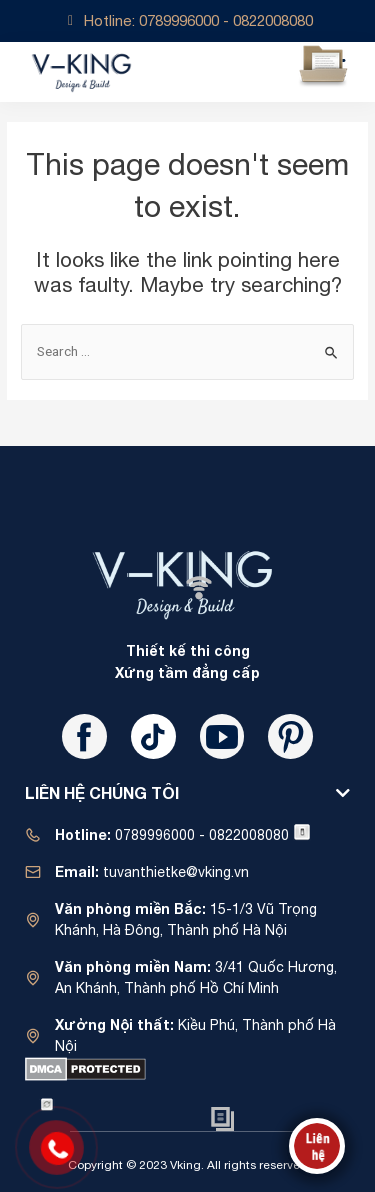  Describe the element at coordinates (199, 587) in the screenshot. I see `indicates excellent wireless network signal strength` at that location.